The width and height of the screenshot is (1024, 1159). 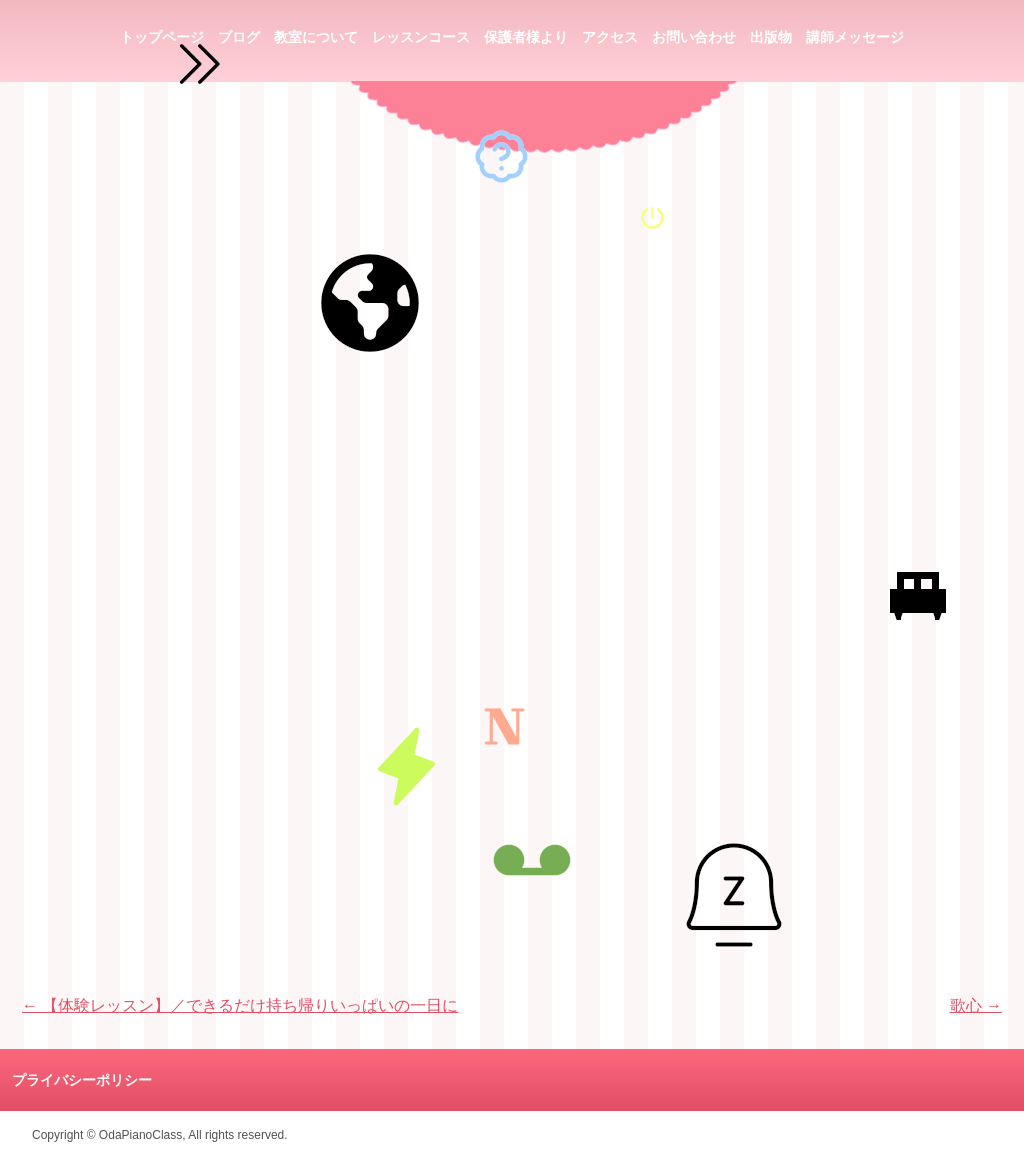 What do you see at coordinates (501, 156) in the screenshot?
I see `access help or FAQ section` at bounding box center [501, 156].